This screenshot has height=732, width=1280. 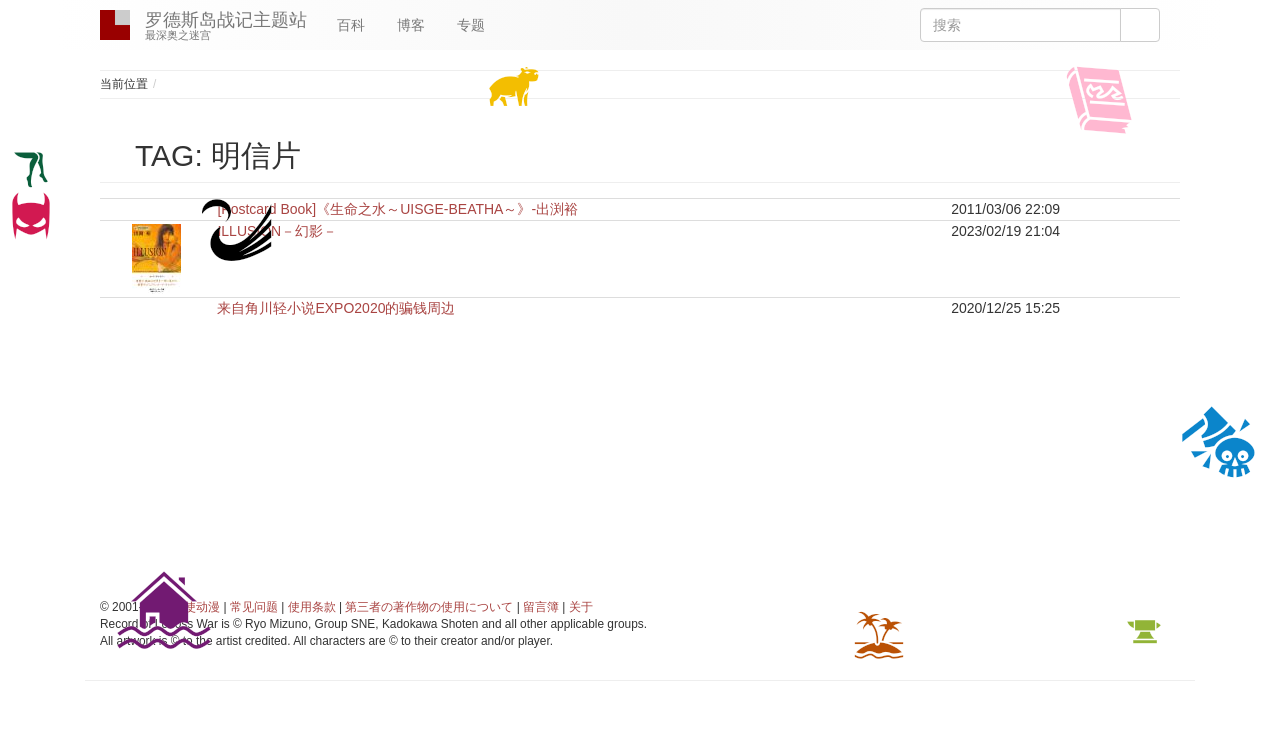 What do you see at coordinates (31, 170) in the screenshot?
I see `select female character legs or lower body` at bounding box center [31, 170].